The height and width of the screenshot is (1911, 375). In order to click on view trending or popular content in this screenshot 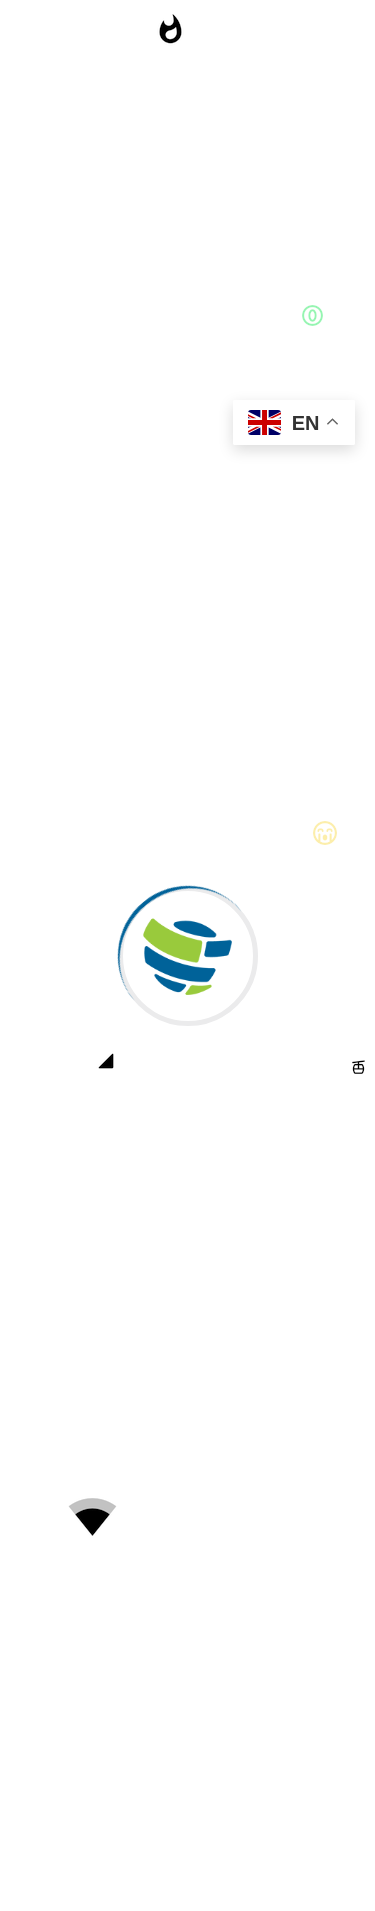, I will do `click(170, 29)`.